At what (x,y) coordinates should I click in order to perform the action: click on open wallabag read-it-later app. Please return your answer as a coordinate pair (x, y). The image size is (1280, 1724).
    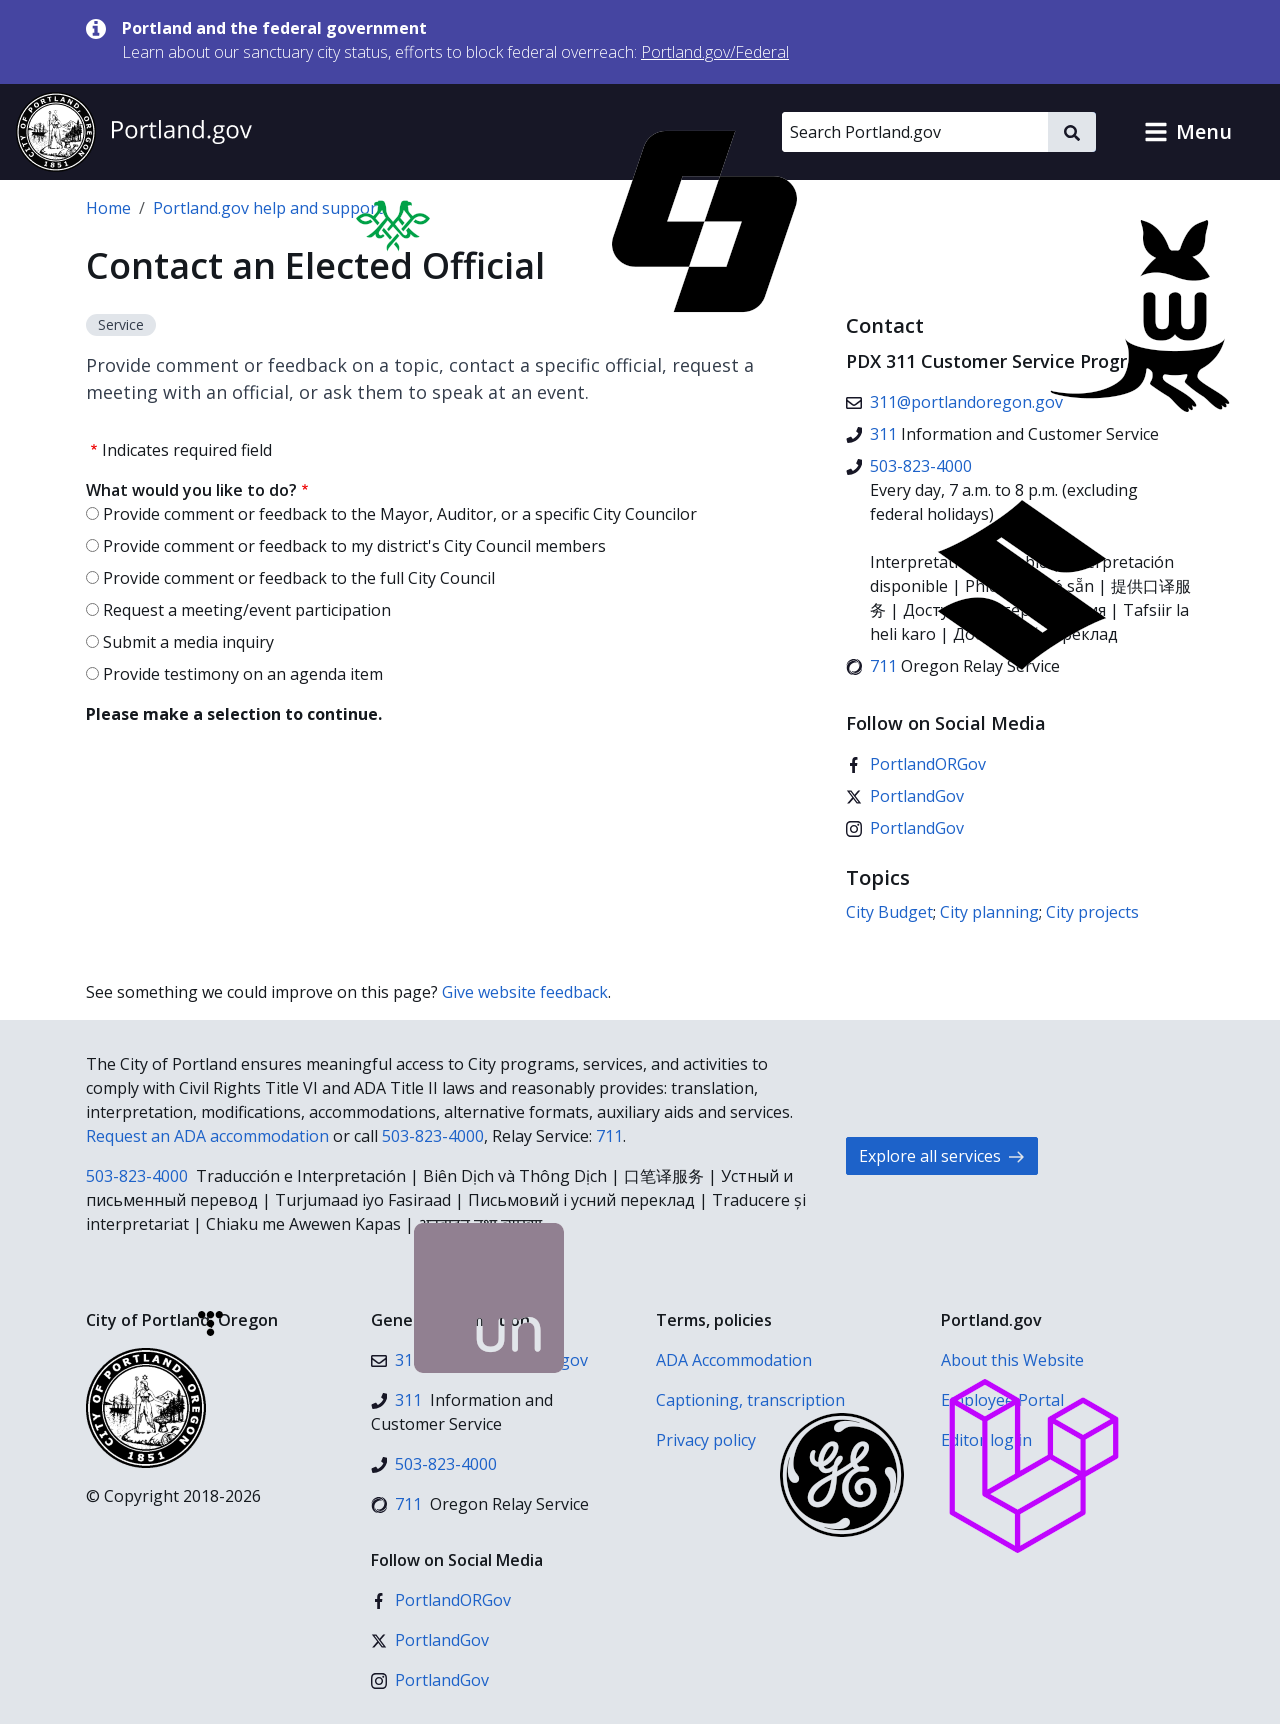
    Looking at the image, I should click on (1140, 316).